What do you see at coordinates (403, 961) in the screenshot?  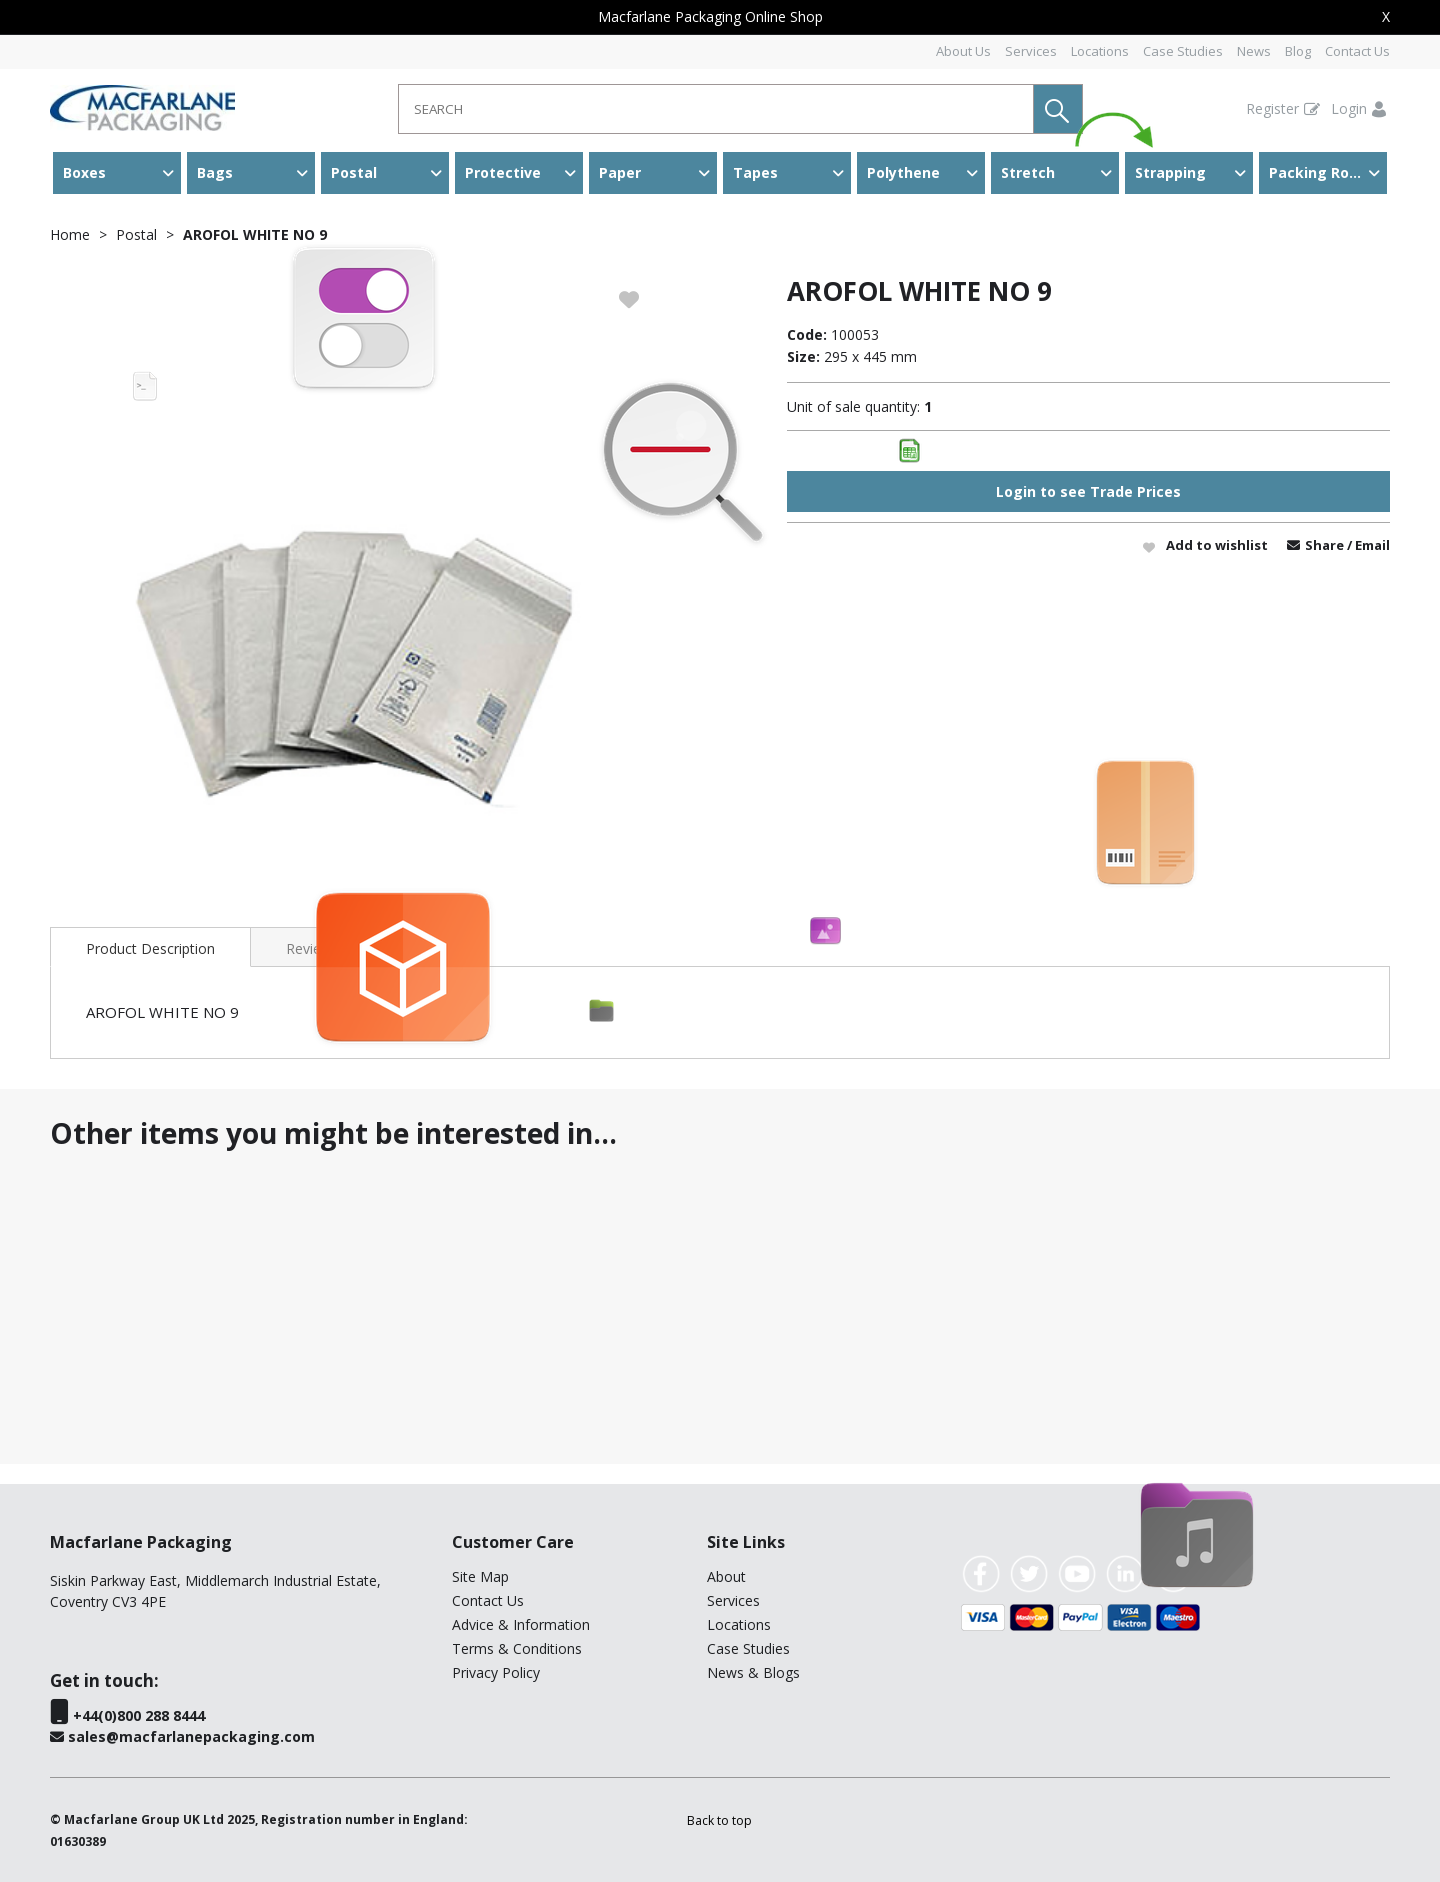 I see `3D model file in STL binary format` at bounding box center [403, 961].